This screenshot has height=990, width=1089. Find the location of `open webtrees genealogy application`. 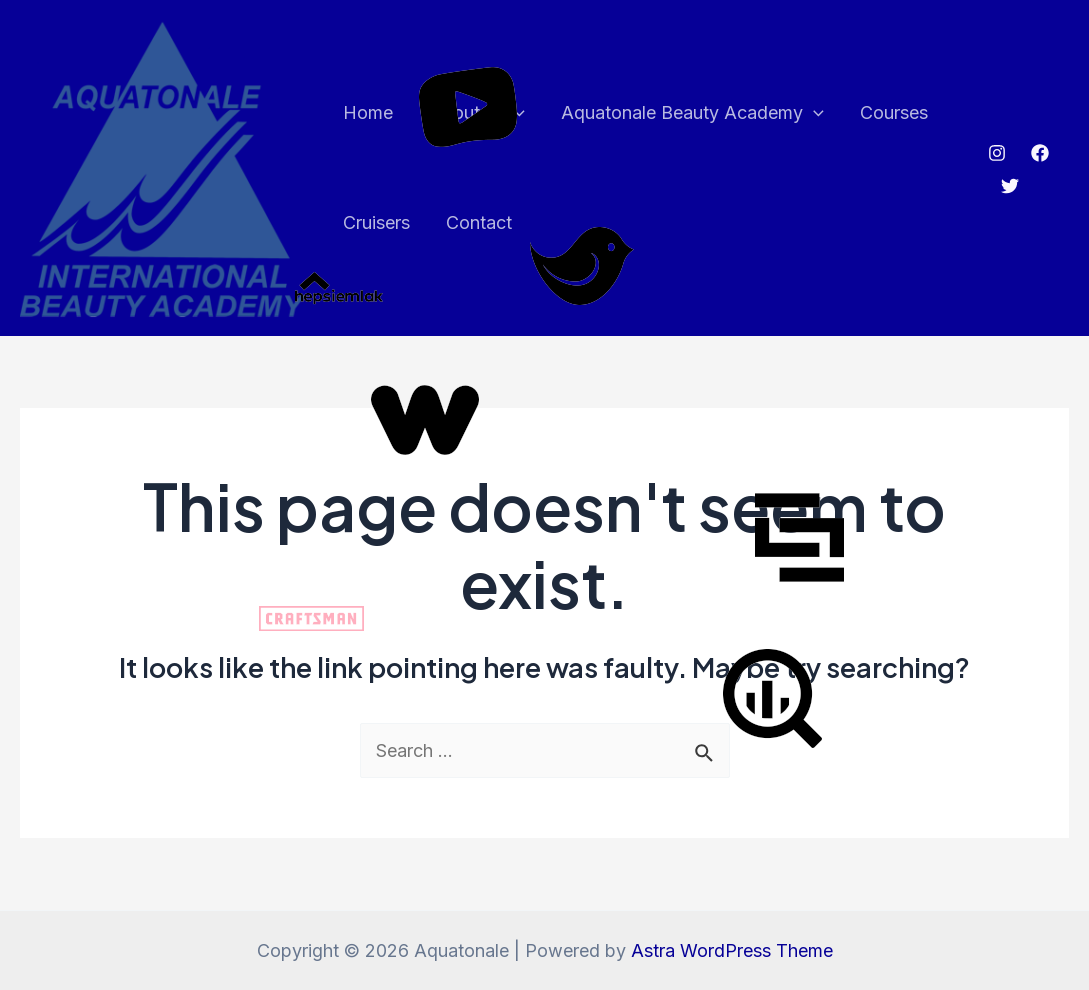

open webtrees genealogy application is located at coordinates (425, 420).